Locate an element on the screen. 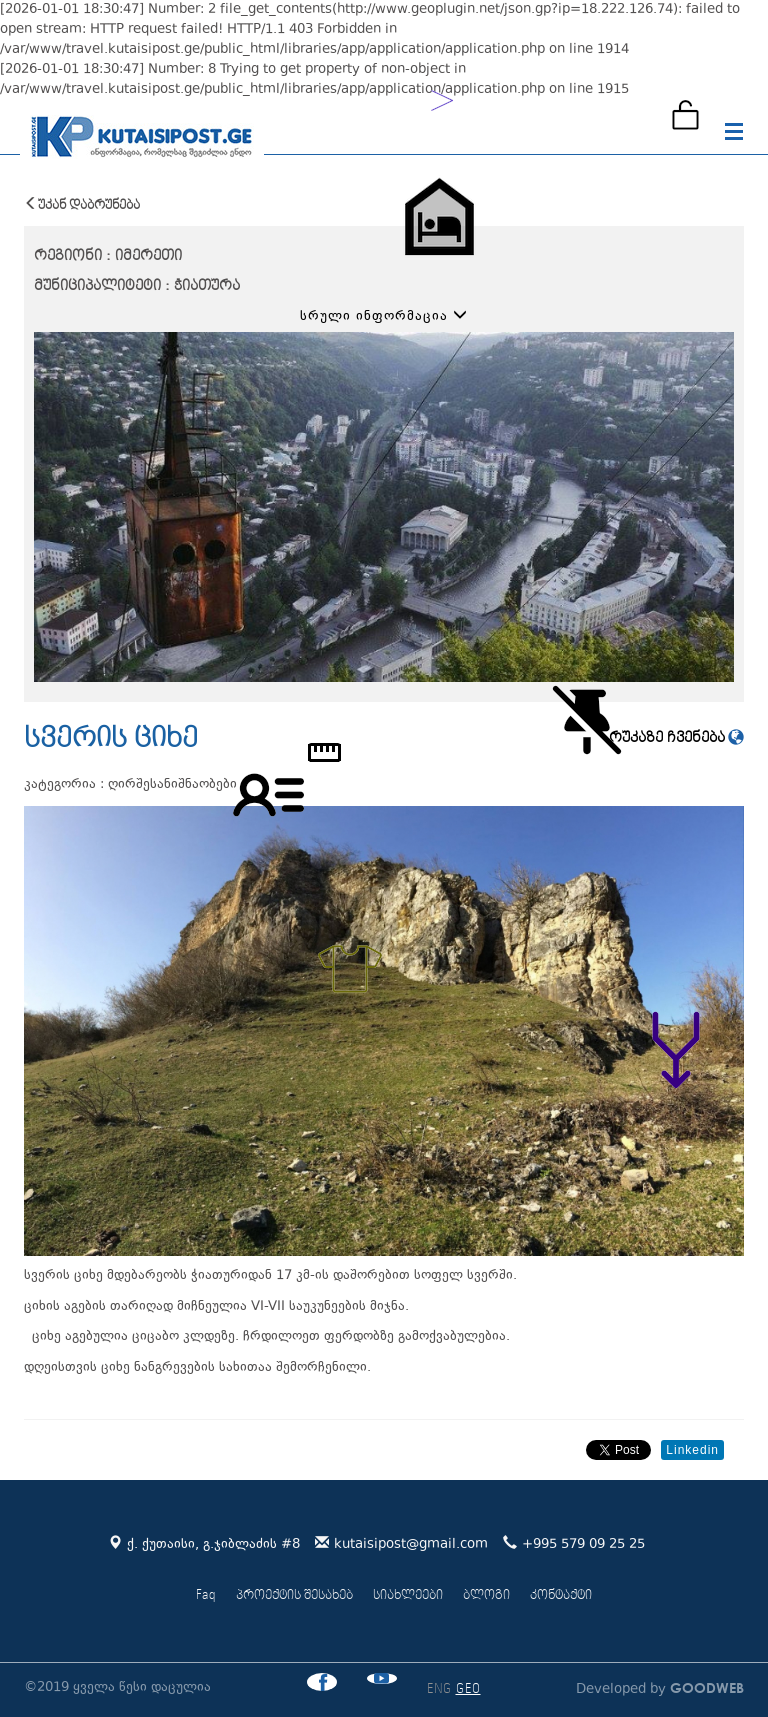 The image size is (768, 1717). find overnight shelter or emergency housing is located at coordinates (439, 216).